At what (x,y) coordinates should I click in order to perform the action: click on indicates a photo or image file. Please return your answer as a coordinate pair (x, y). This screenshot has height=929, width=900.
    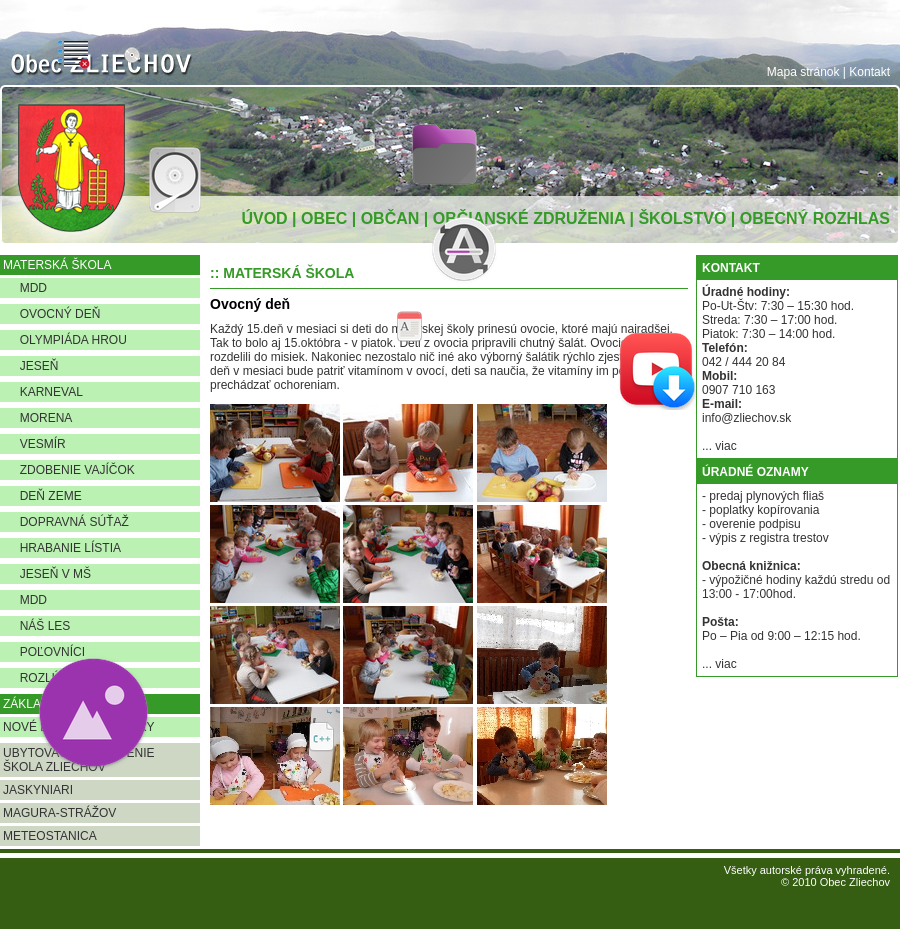
    Looking at the image, I should click on (93, 712).